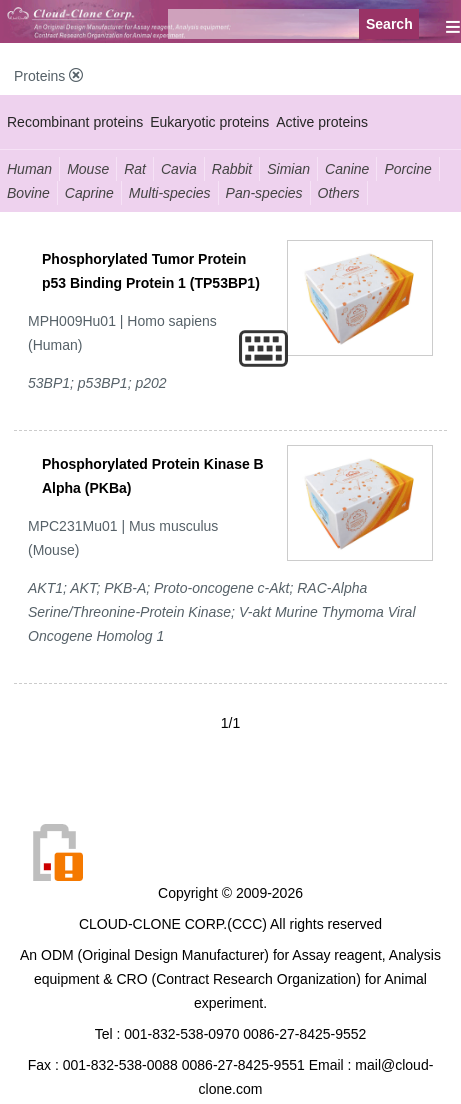 The image size is (461, 1104). Describe the element at coordinates (263, 348) in the screenshot. I see `open keyboard settings` at that location.